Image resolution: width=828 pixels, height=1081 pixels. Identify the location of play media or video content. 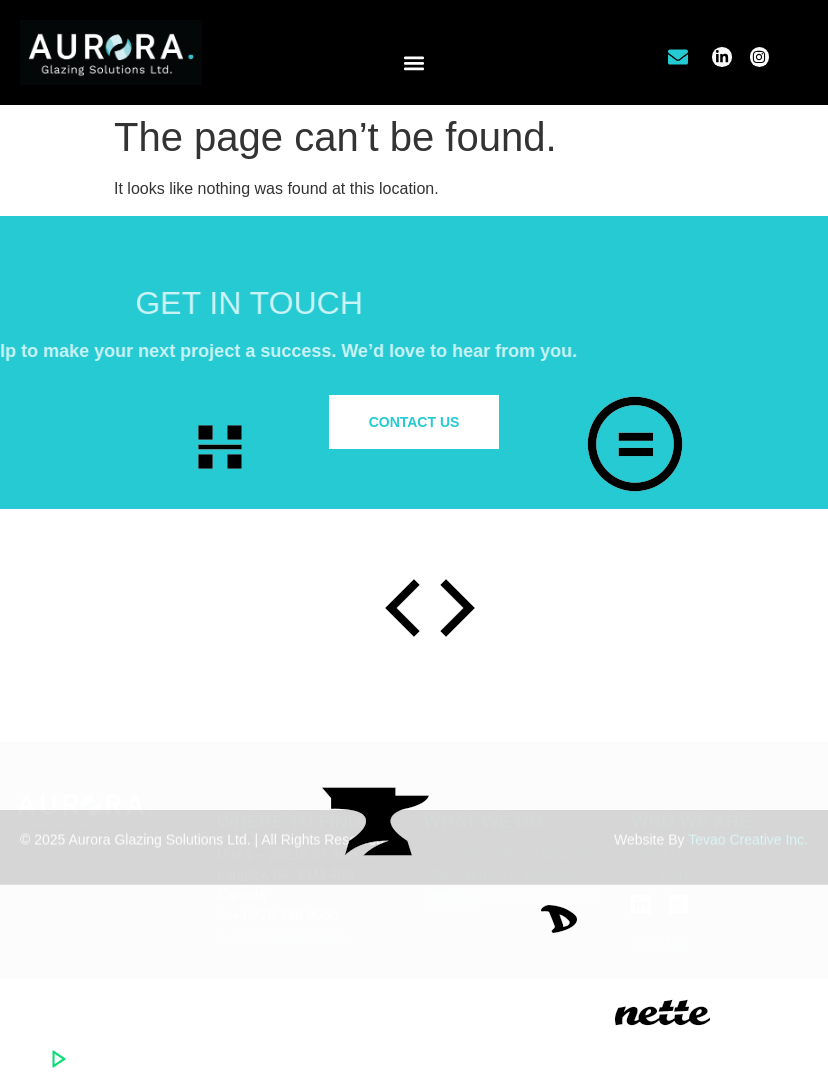
(57, 1059).